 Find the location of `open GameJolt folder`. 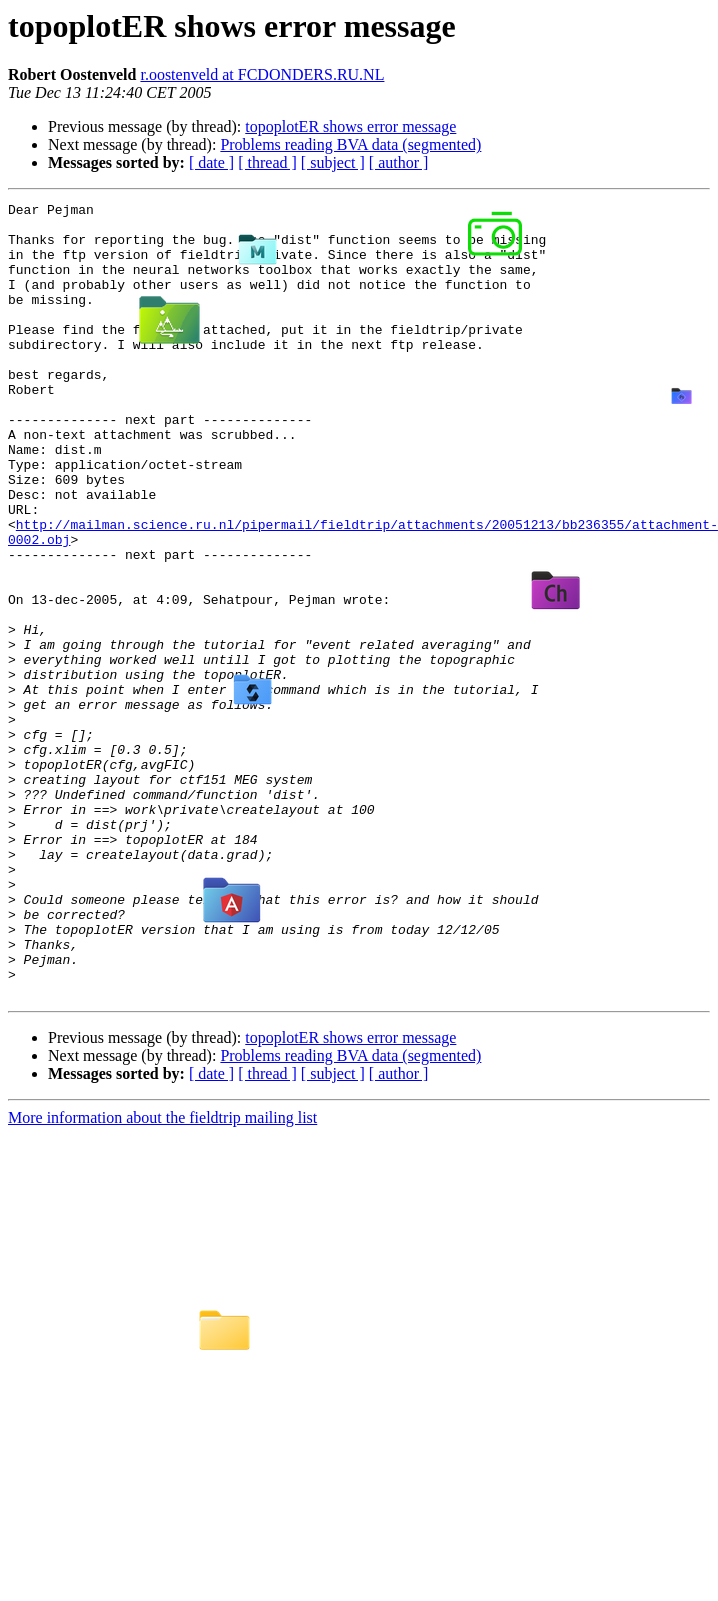

open GameJolt folder is located at coordinates (169, 321).